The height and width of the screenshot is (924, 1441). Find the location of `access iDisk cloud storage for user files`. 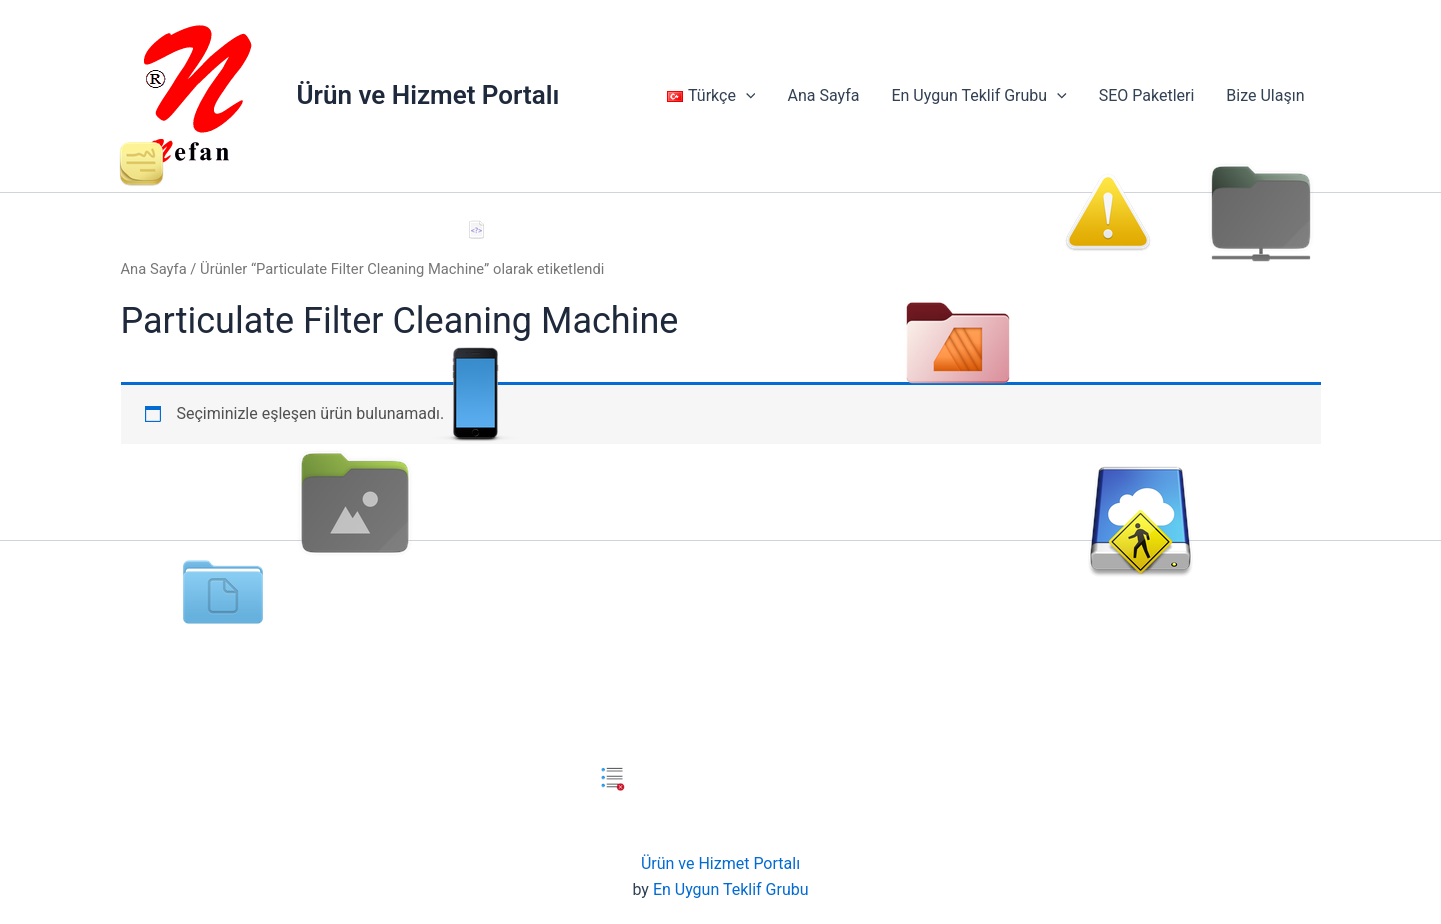

access iDisk cloud storage for user files is located at coordinates (1140, 521).